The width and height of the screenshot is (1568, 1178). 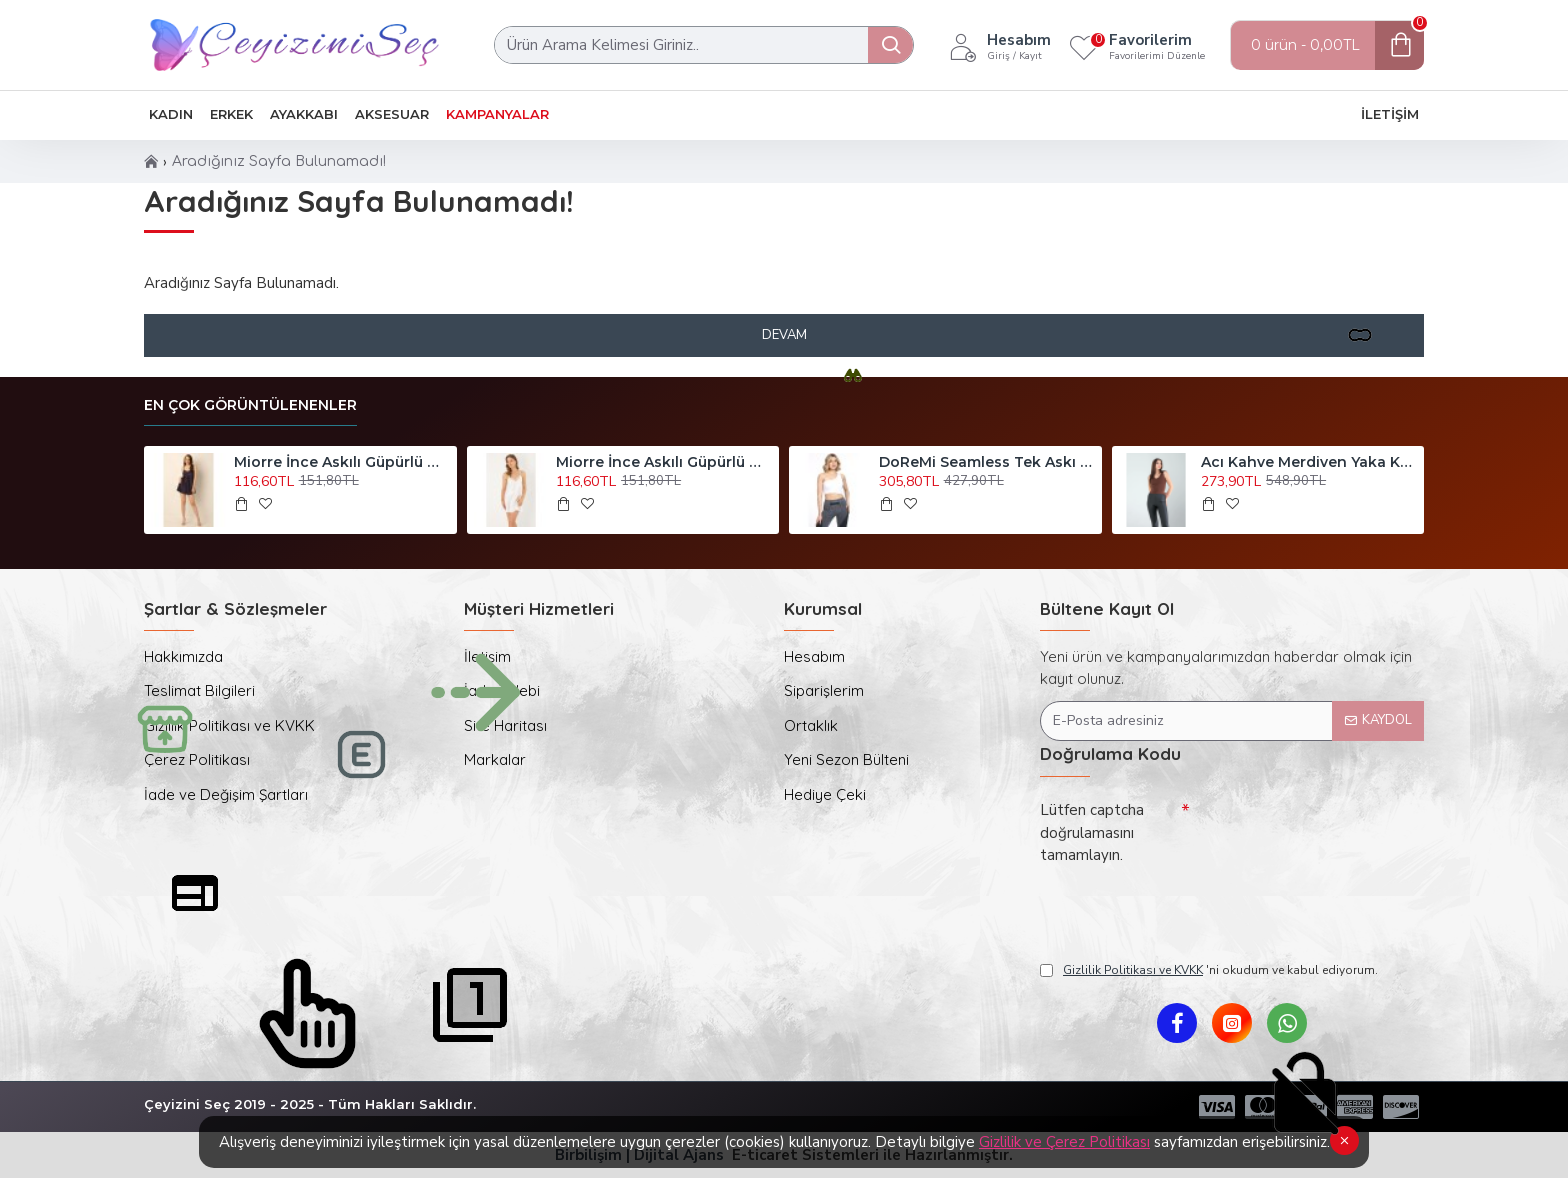 What do you see at coordinates (307, 1013) in the screenshot?
I see `tap or click to select` at bounding box center [307, 1013].